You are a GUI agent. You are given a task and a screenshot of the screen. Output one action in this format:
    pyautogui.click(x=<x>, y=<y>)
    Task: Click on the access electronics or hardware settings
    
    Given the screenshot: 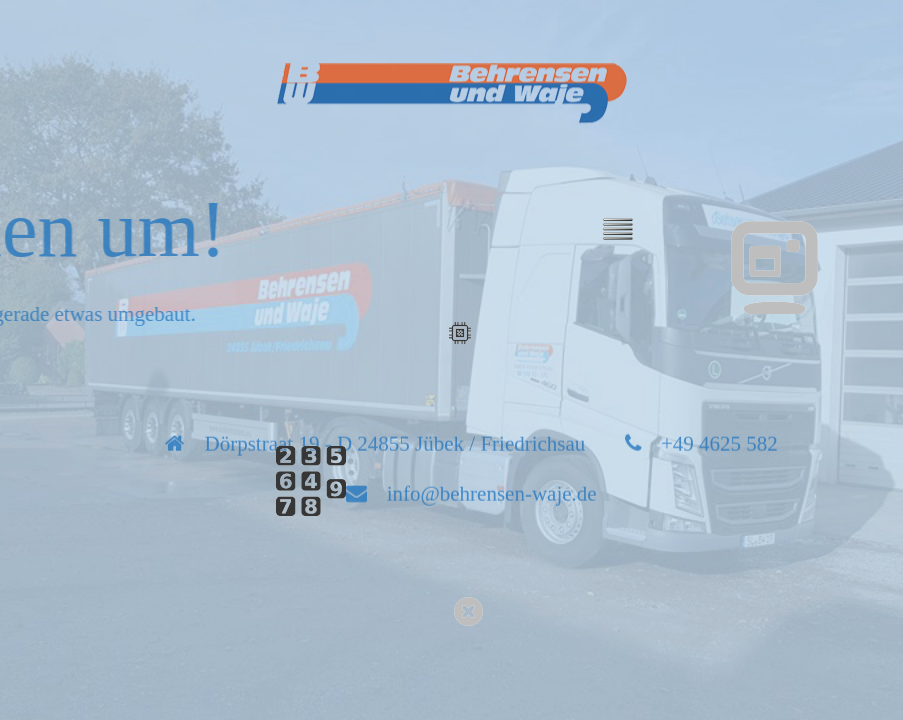 What is the action you would take?
    pyautogui.click(x=460, y=333)
    